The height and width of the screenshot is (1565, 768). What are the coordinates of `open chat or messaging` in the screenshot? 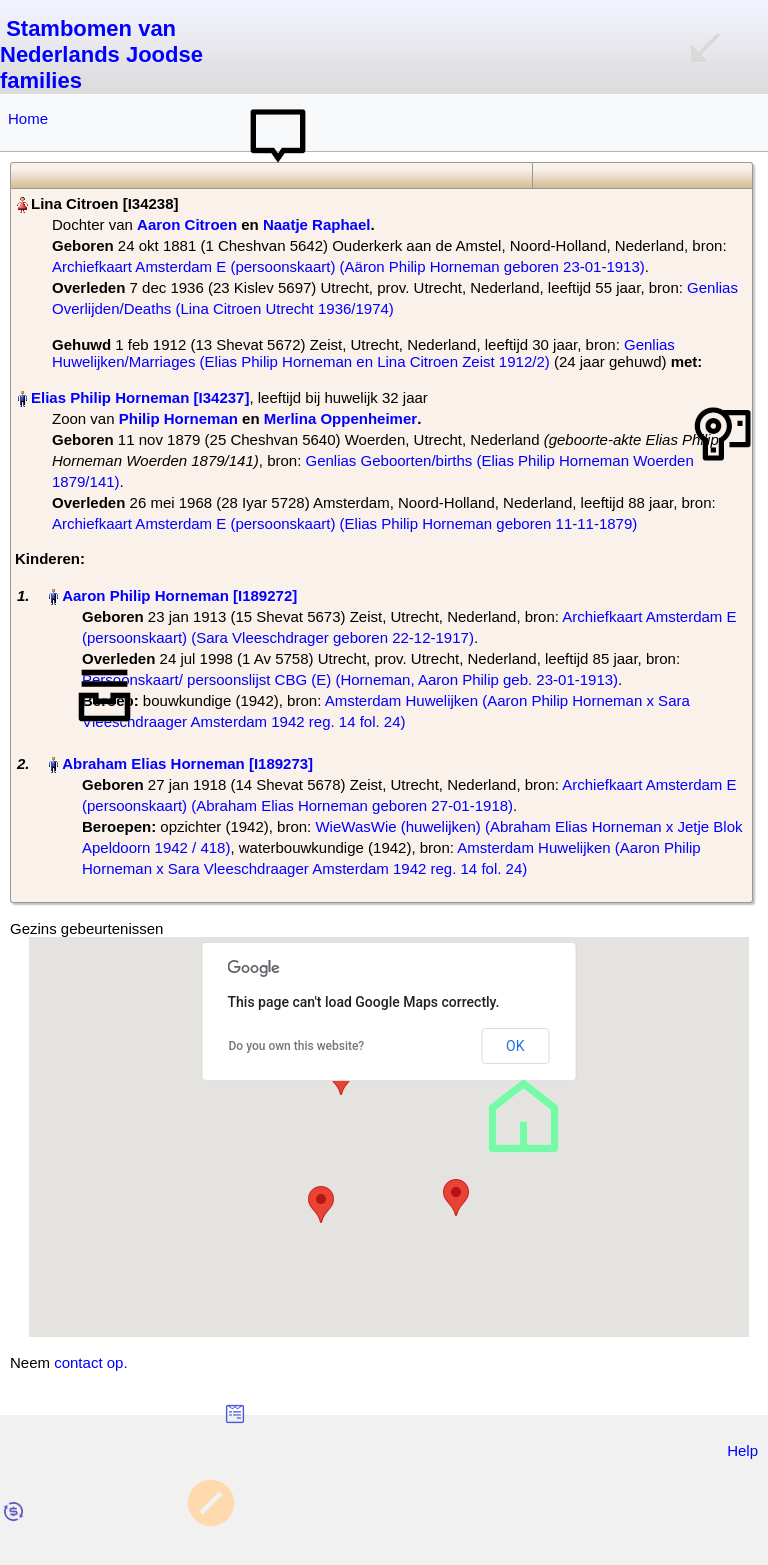 It's located at (278, 134).